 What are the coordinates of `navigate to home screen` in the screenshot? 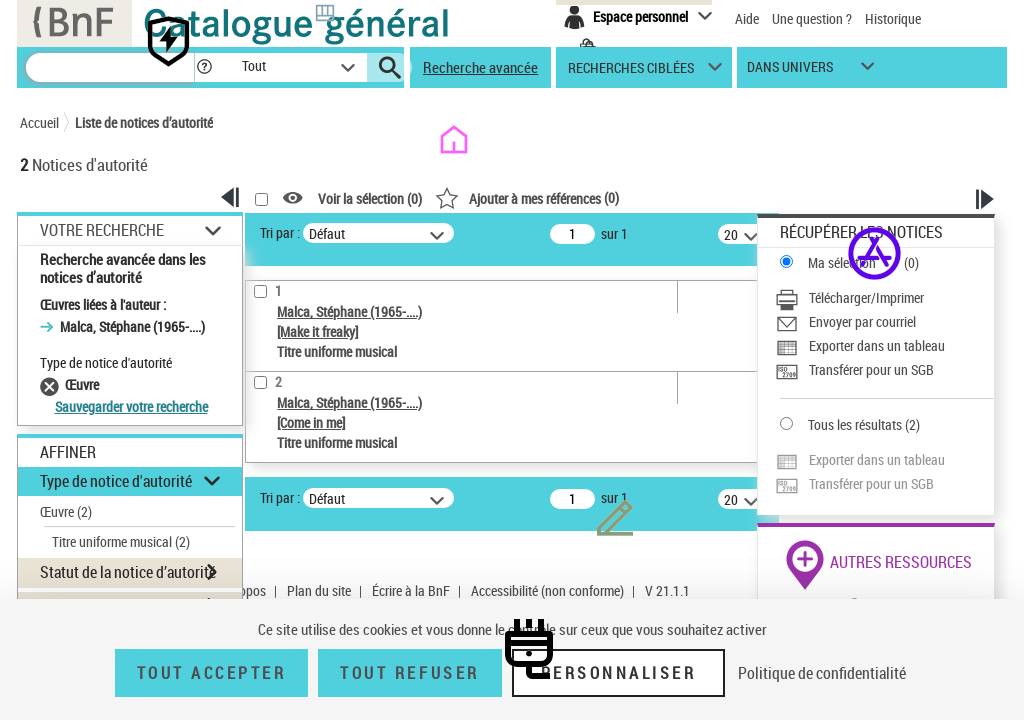 It's located at (454, 140).